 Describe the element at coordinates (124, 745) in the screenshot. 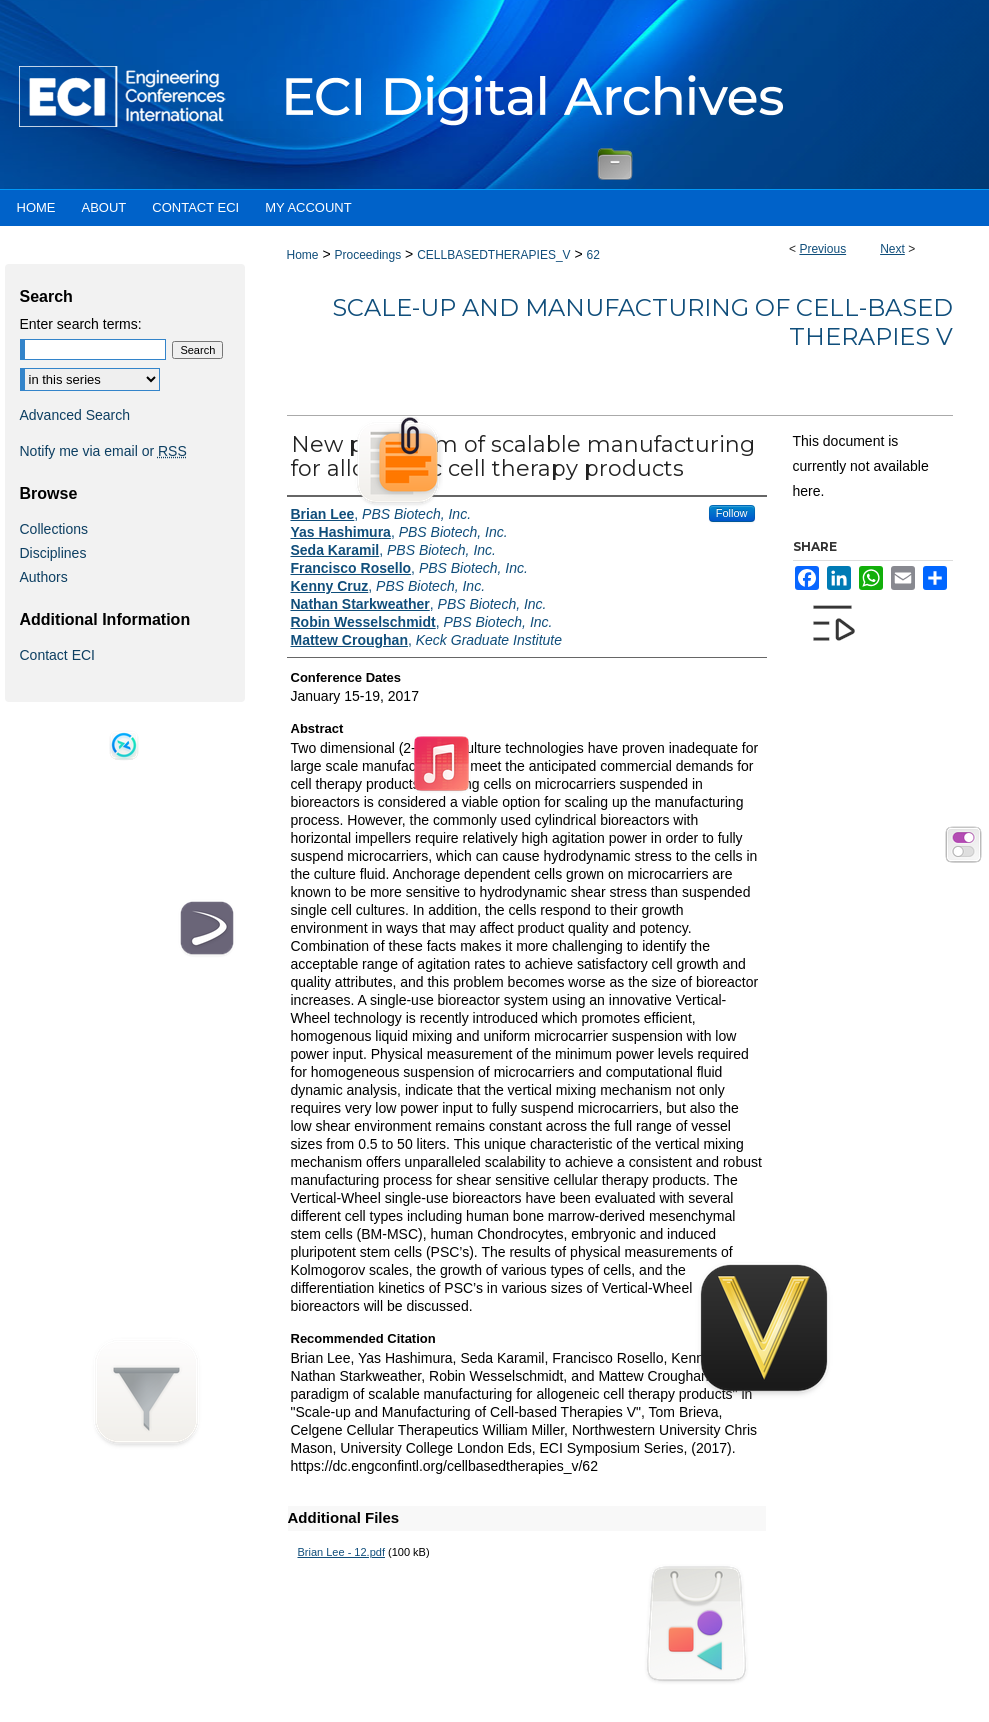

I see `launch remmina remote desktop client` at that location.